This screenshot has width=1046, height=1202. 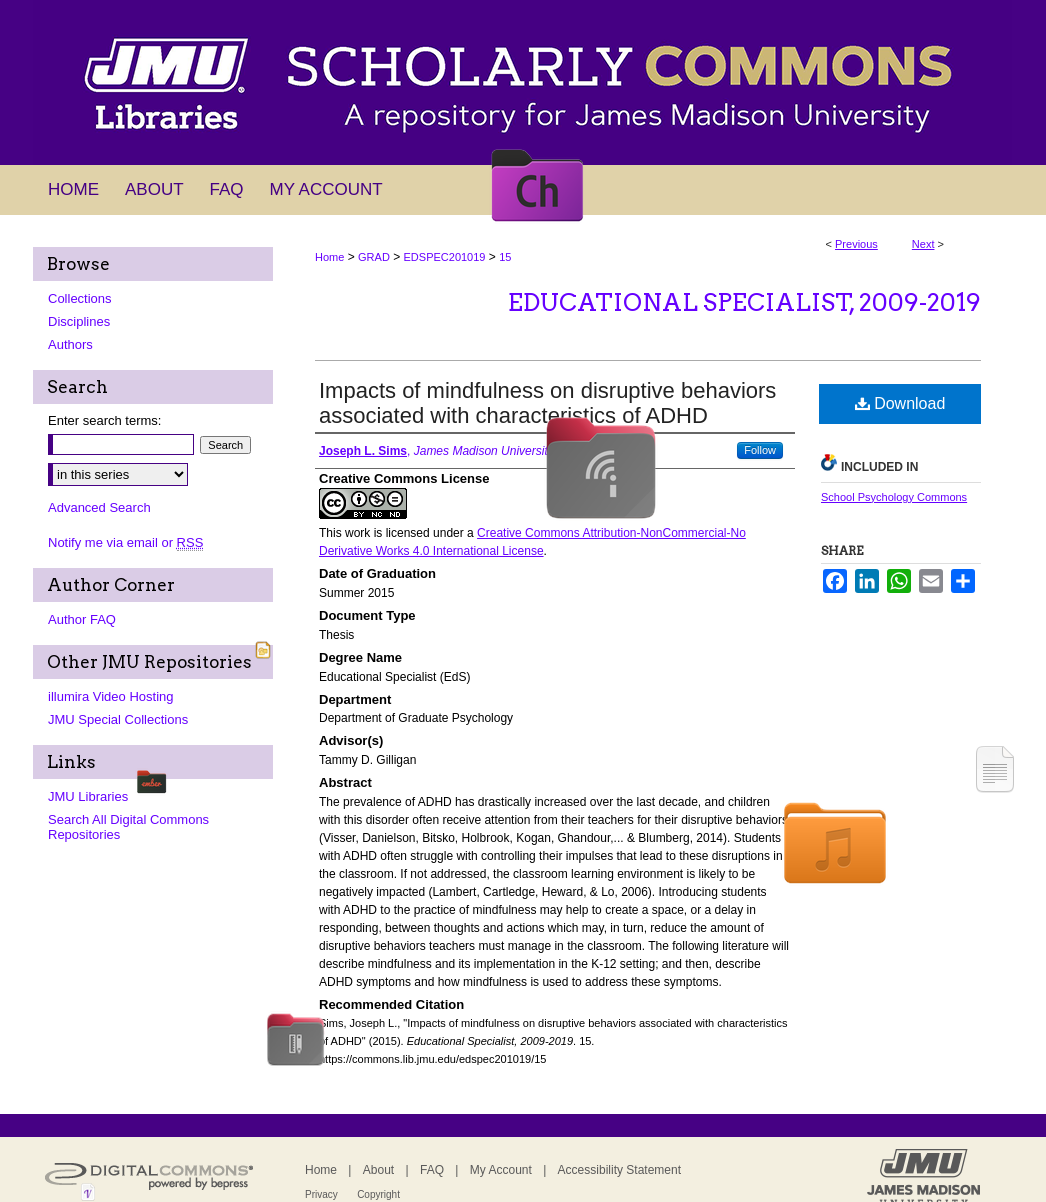 I want to click on open insync cloud sync folder, so click(x=601, y=468).